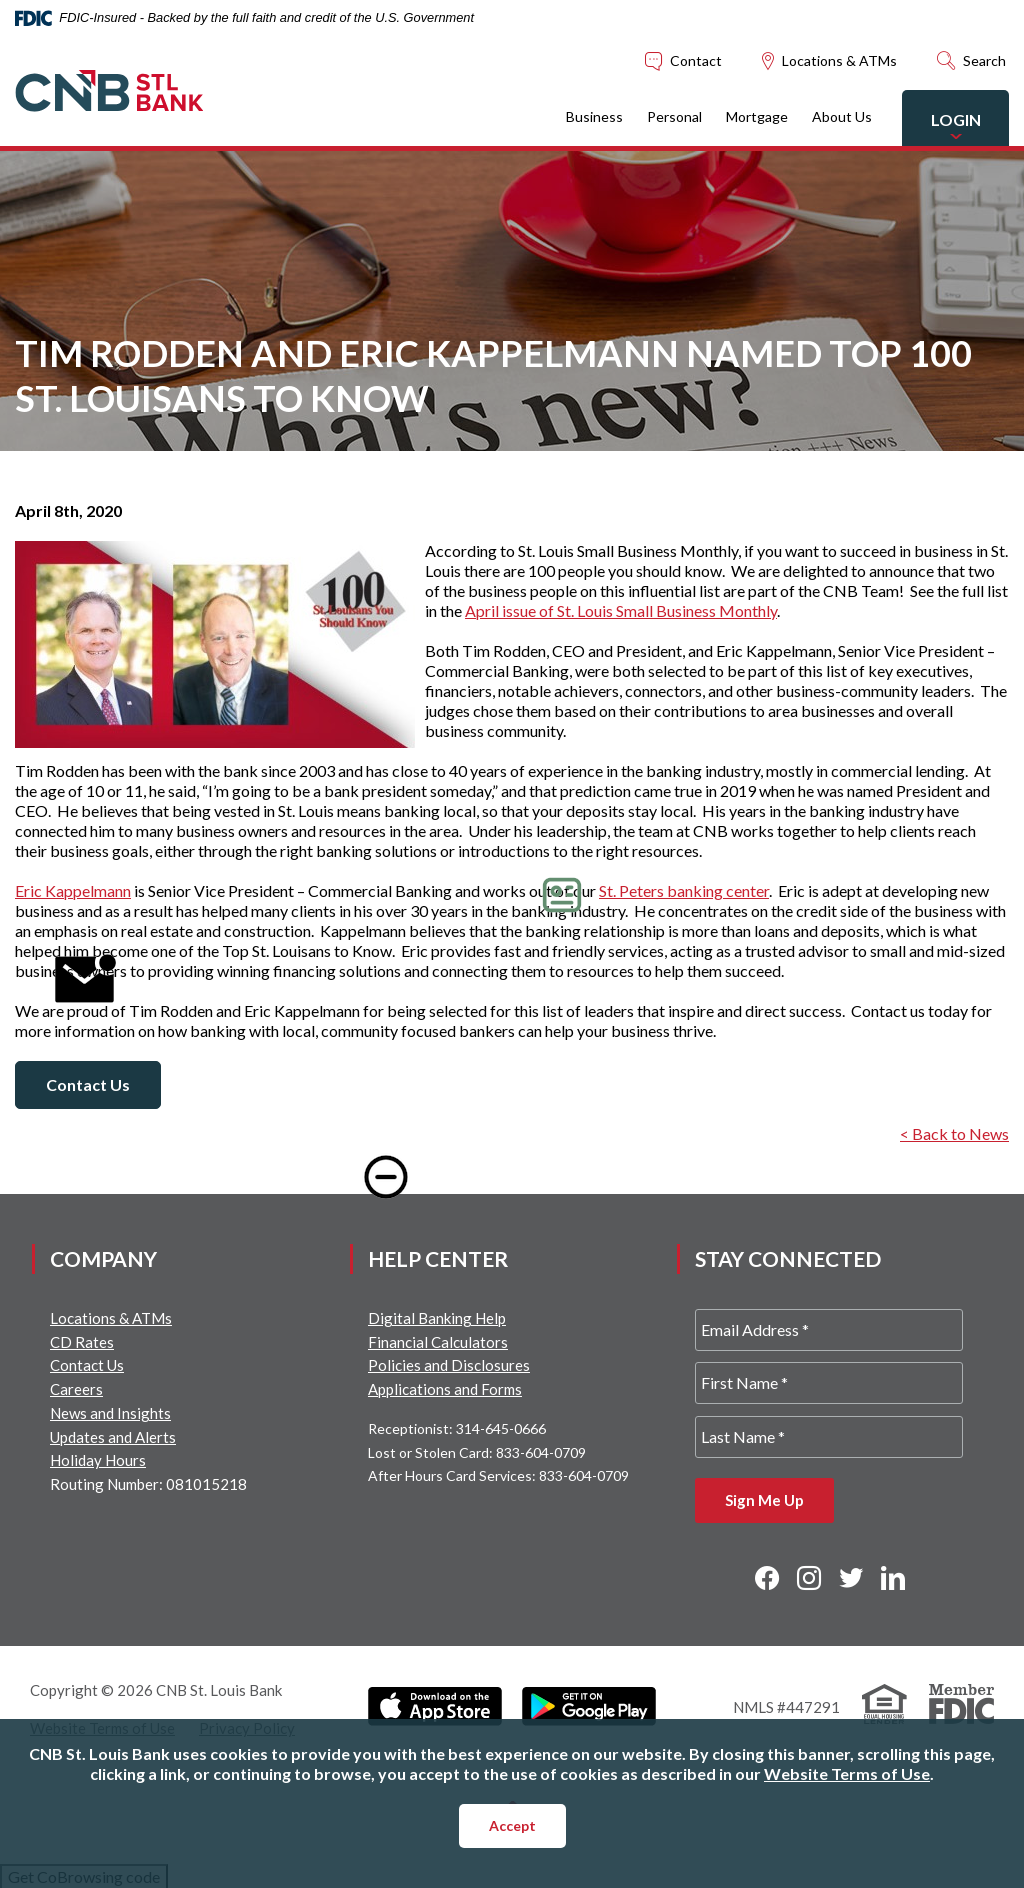  What do you see at coordinates (84, 979) in the screenshot?
I see `indicates unread email in inbox` at bounding box center [84, 979].